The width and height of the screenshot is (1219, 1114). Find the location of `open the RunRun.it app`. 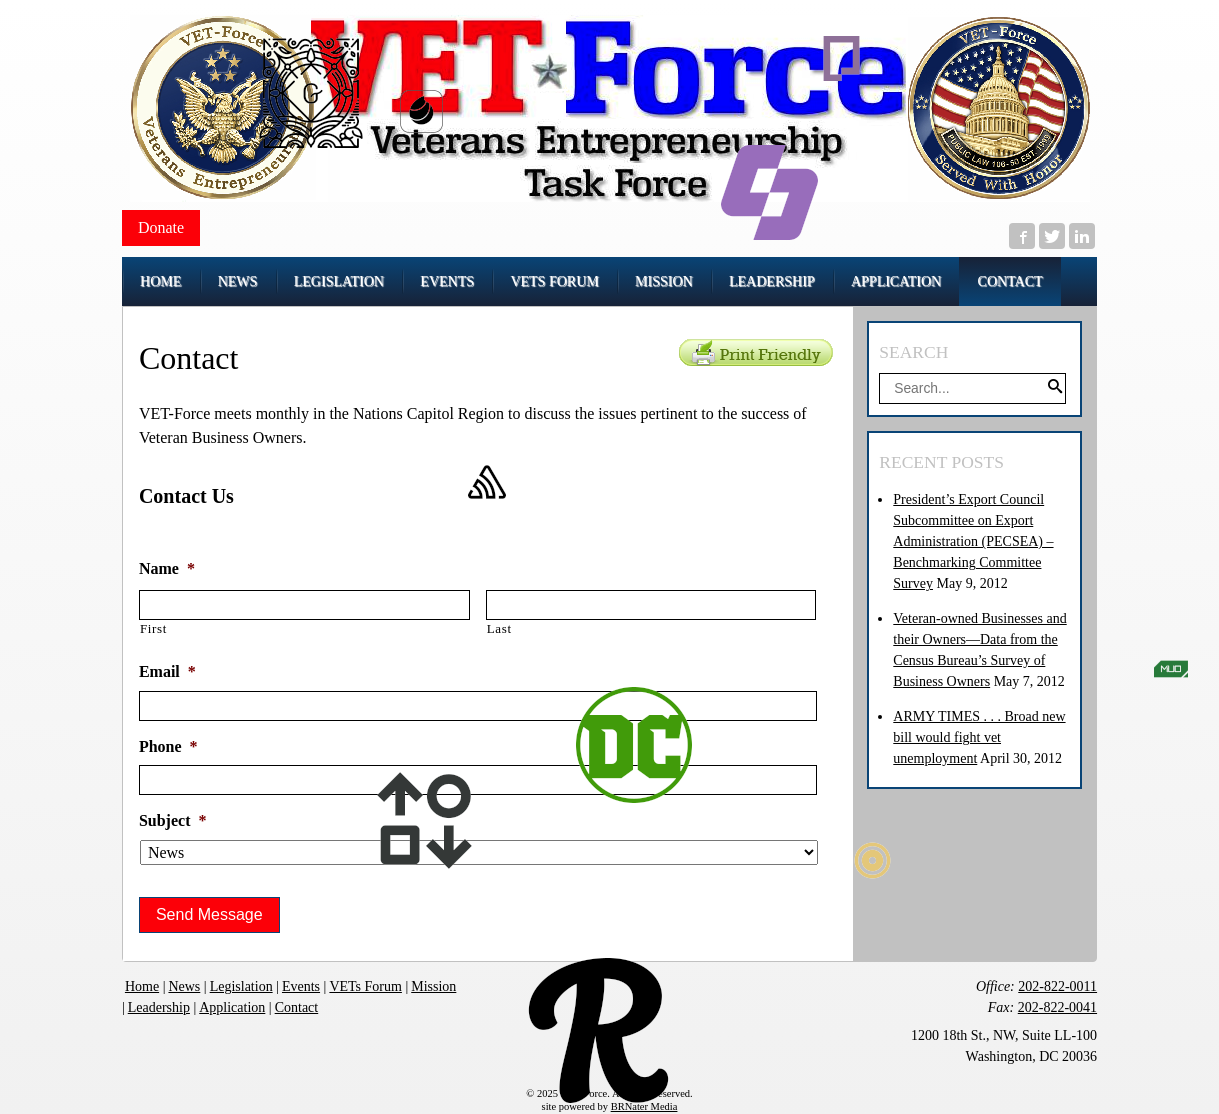

open the RunRun.it app is located at coordinates (598, 1030).